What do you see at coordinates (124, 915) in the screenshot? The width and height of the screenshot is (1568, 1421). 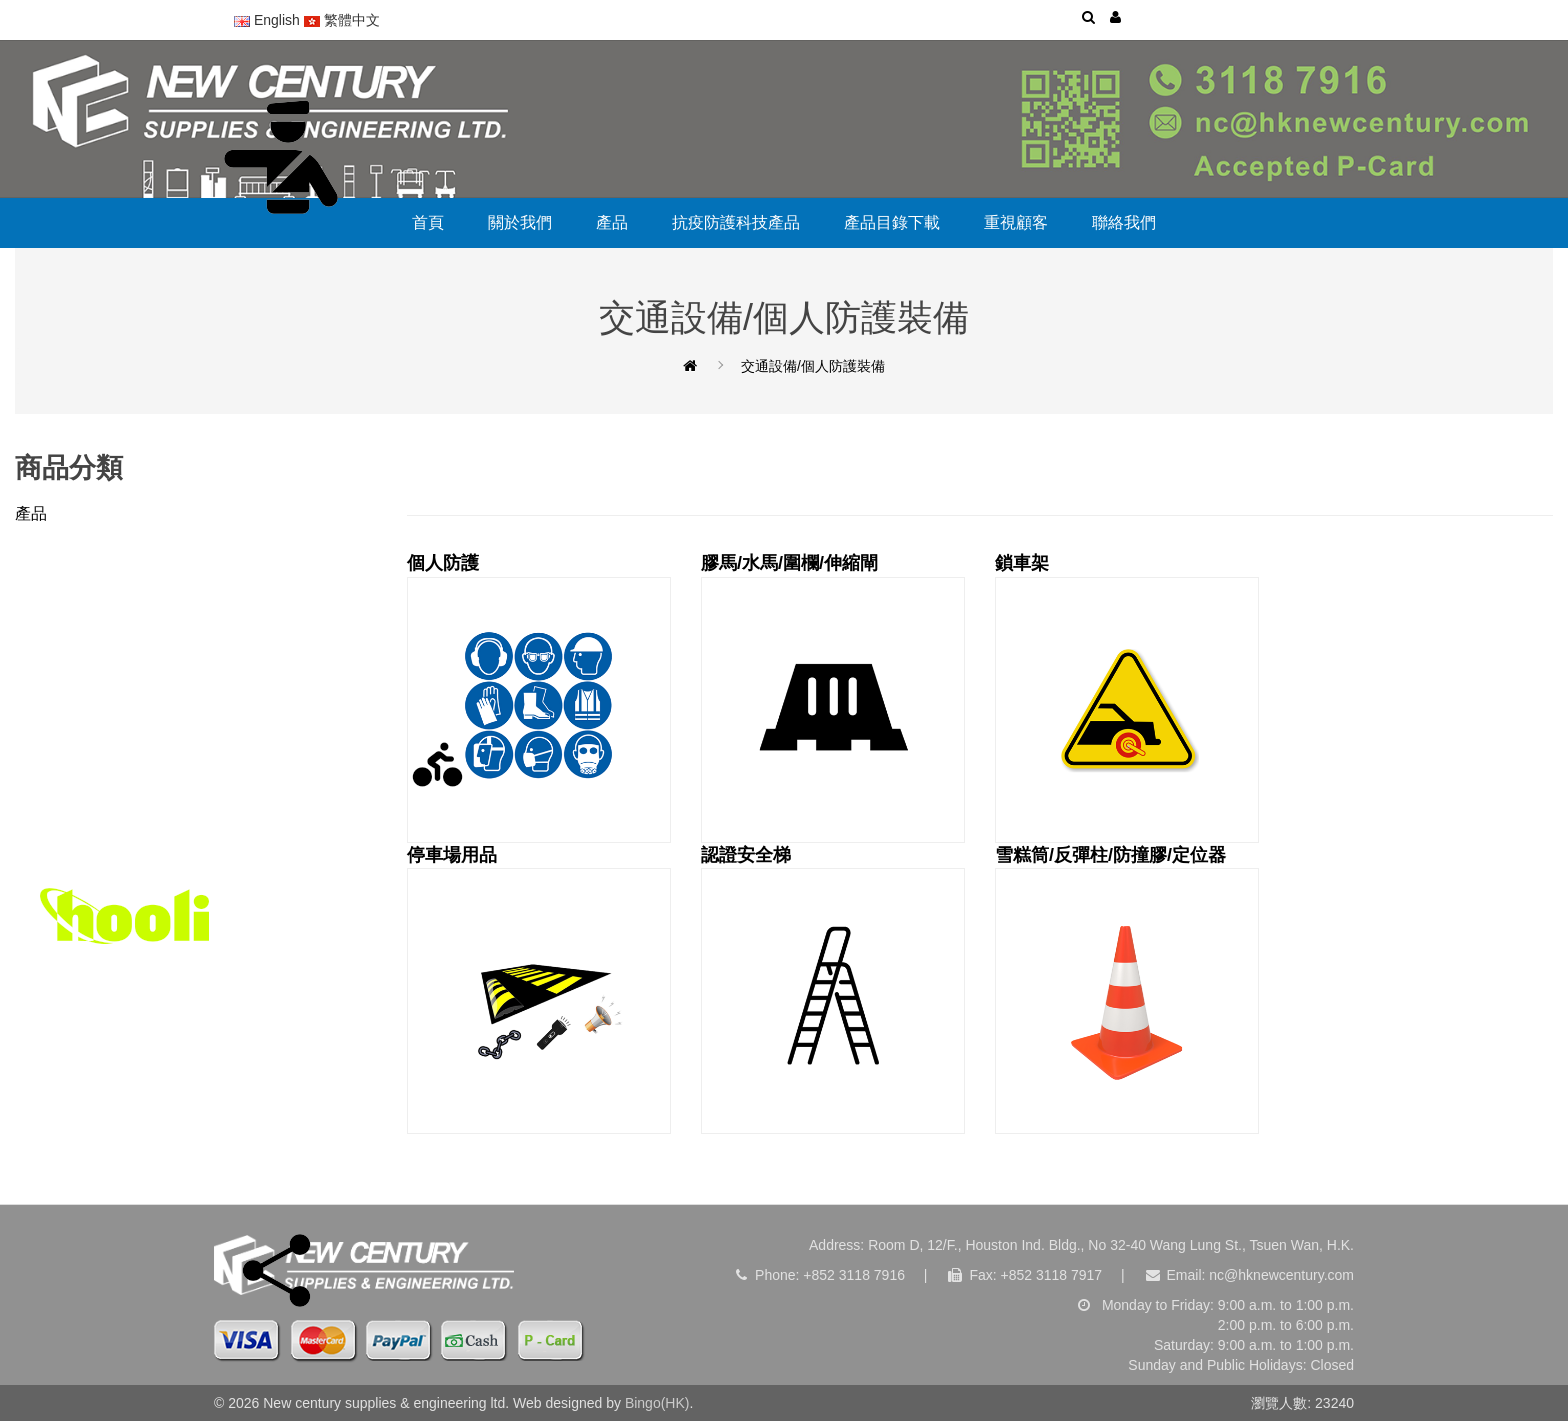 I see `hooli company logo` at bounding box center [124, 915].